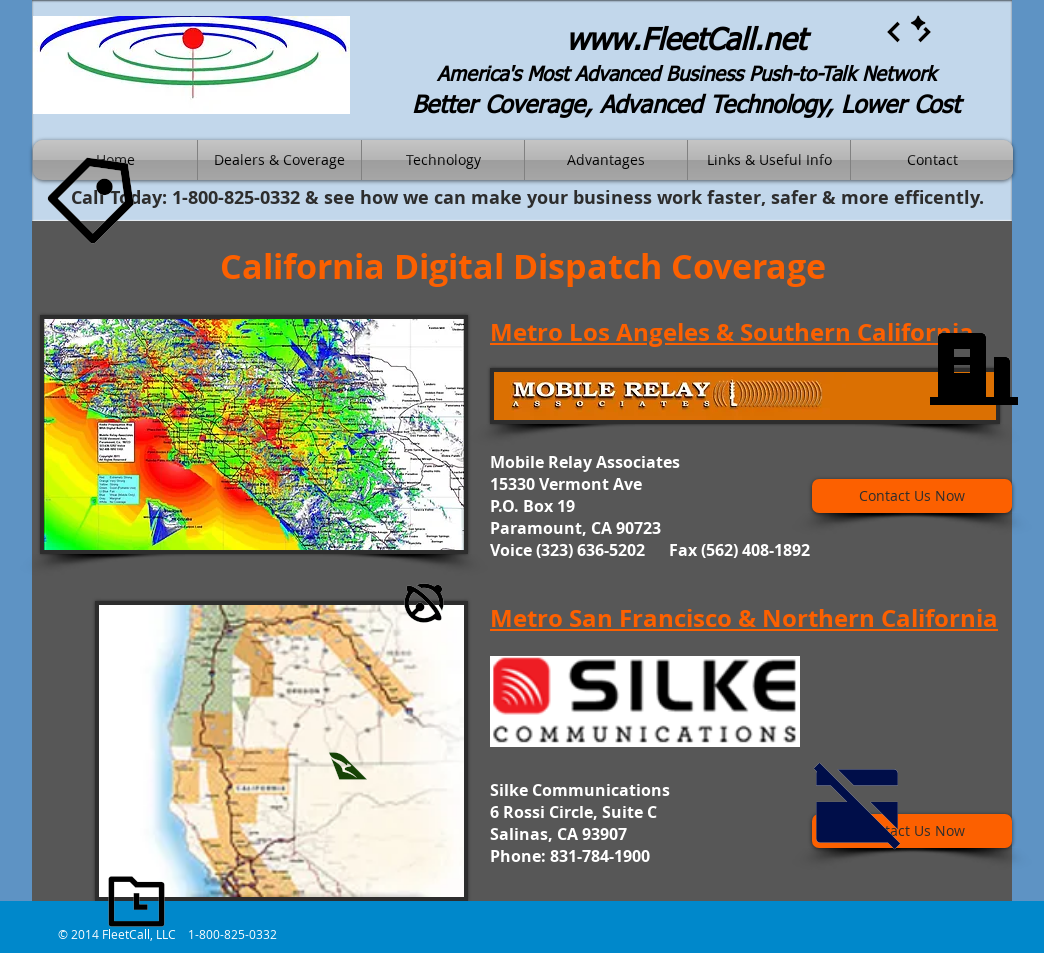  I want to click on view or apply a price tag to an item, so click(91, 198).